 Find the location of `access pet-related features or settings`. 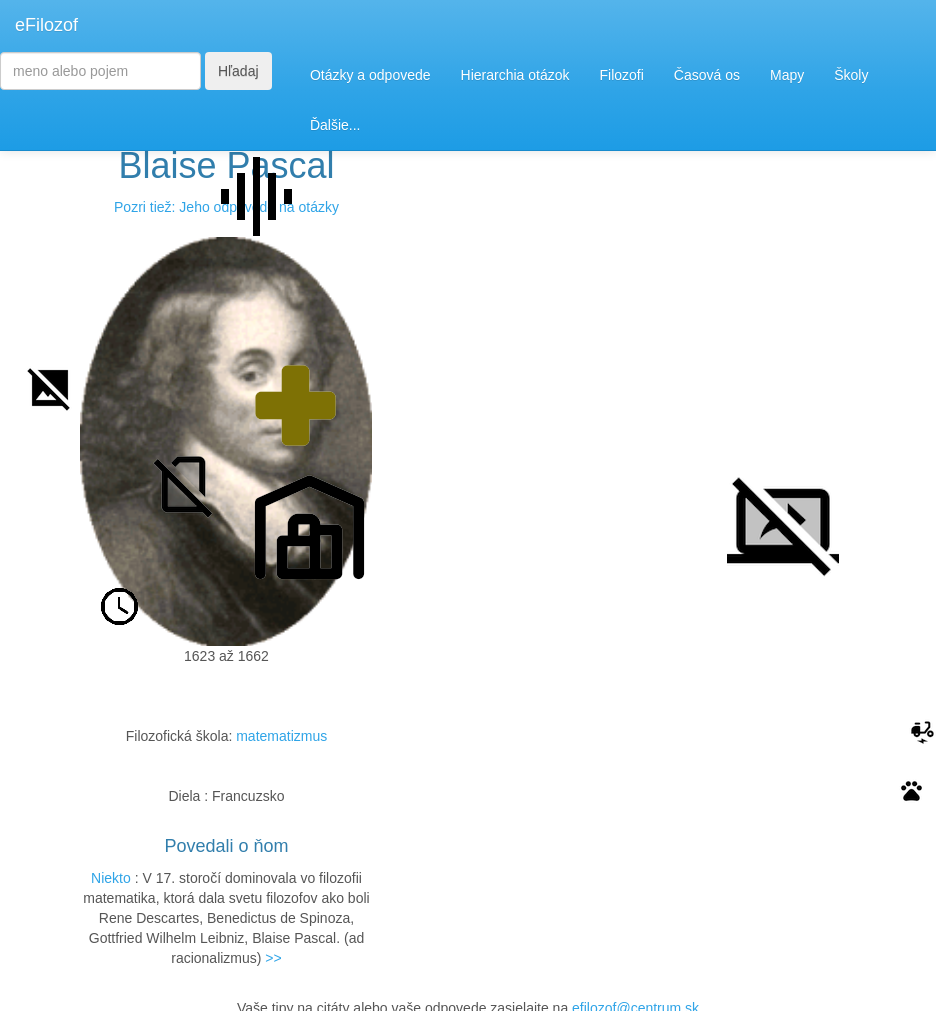

access pet-related features or settings is located at coordinates (911, 790).